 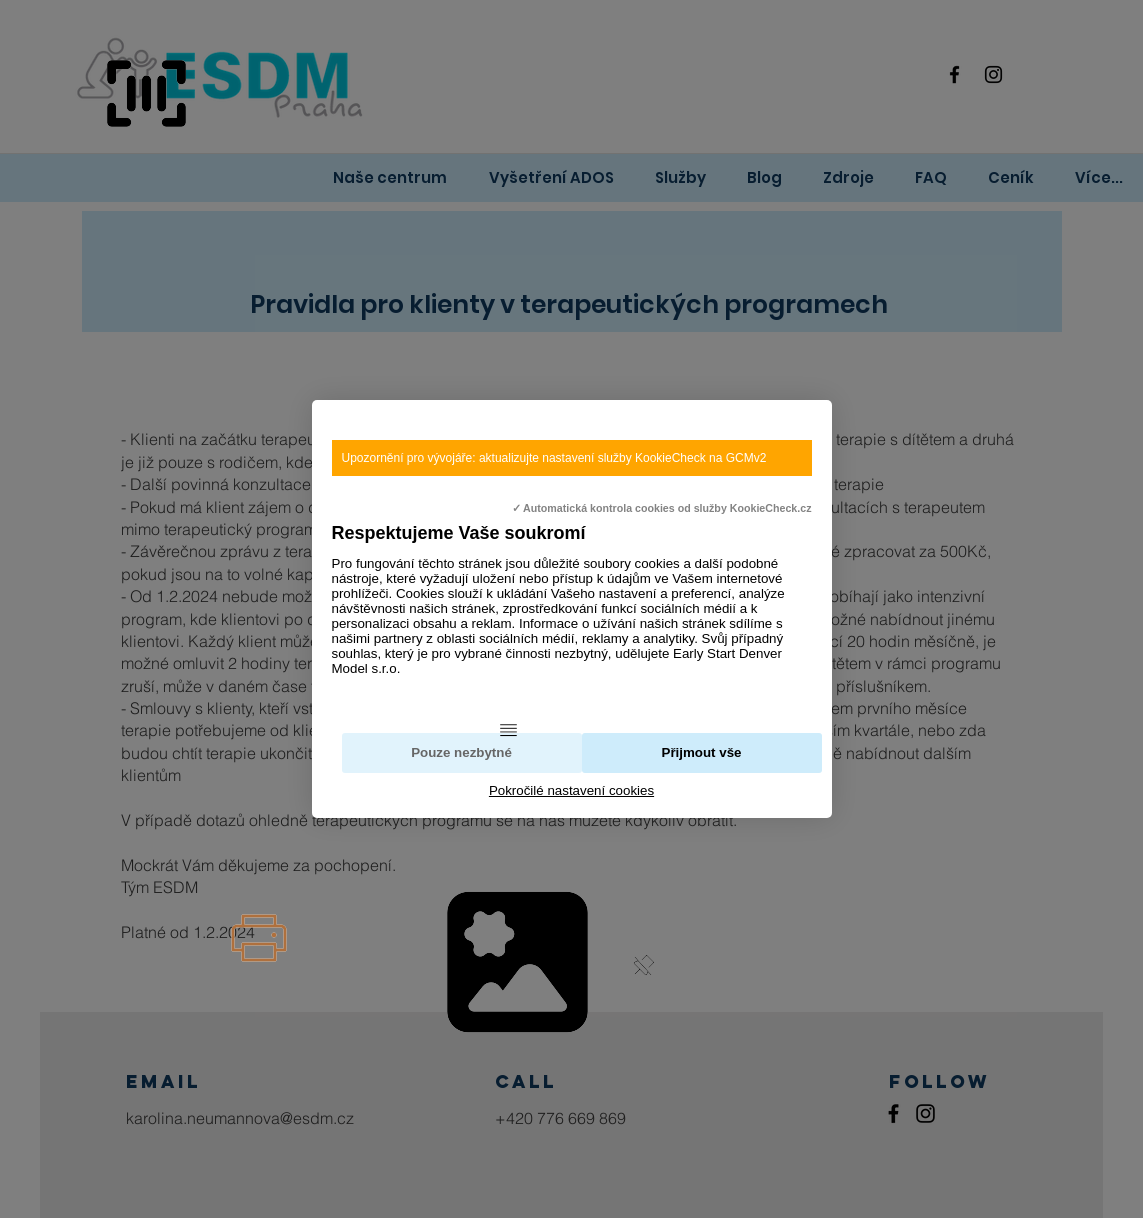 I want to click on justify text alignment, so click(x=508, y=730).